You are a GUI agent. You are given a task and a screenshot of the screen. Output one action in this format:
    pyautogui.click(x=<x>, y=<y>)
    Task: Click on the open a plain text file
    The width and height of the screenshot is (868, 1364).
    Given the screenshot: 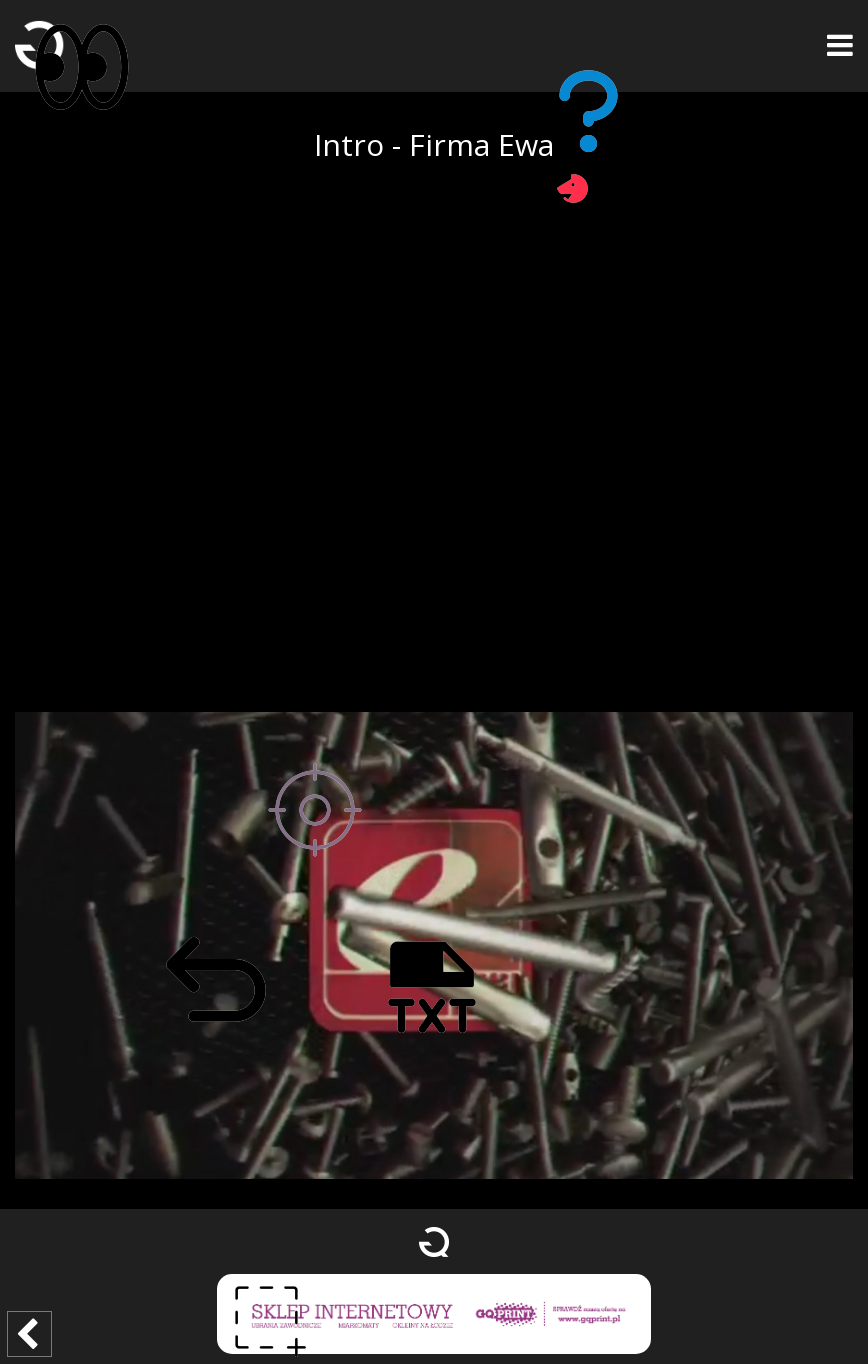 What is the action you would take?
    pyautogui.click(x=432, y=991)
    